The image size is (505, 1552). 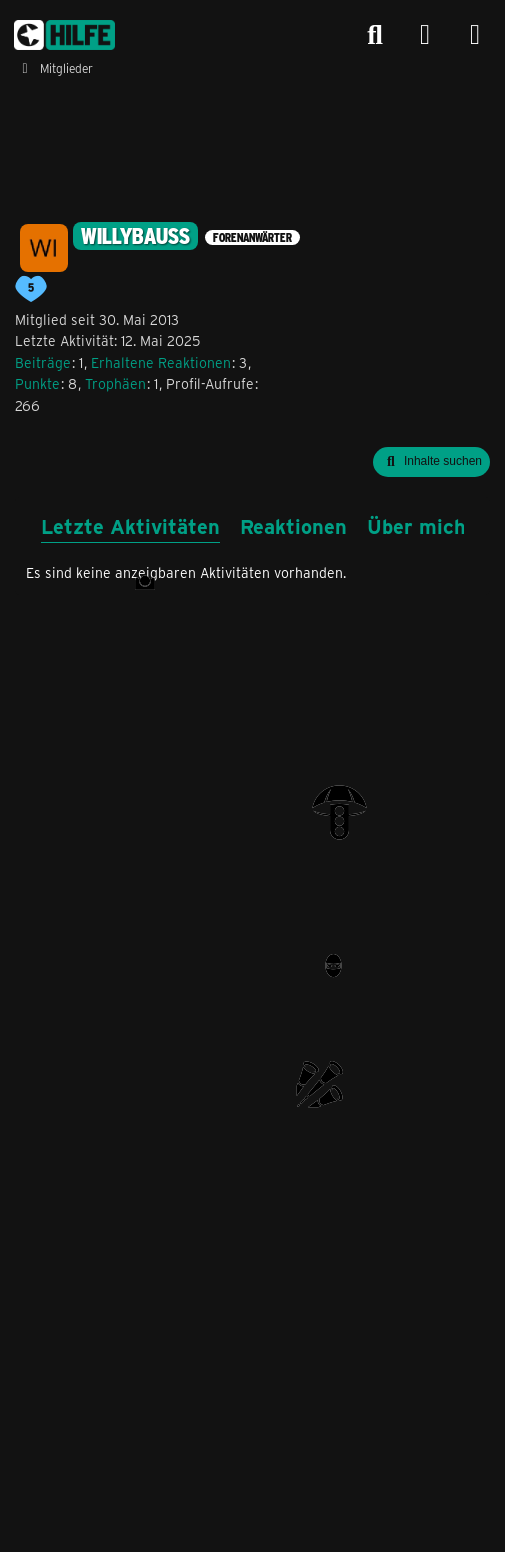 I want to click on toggle stealth or incognito mode, so click(x=333, y=965).